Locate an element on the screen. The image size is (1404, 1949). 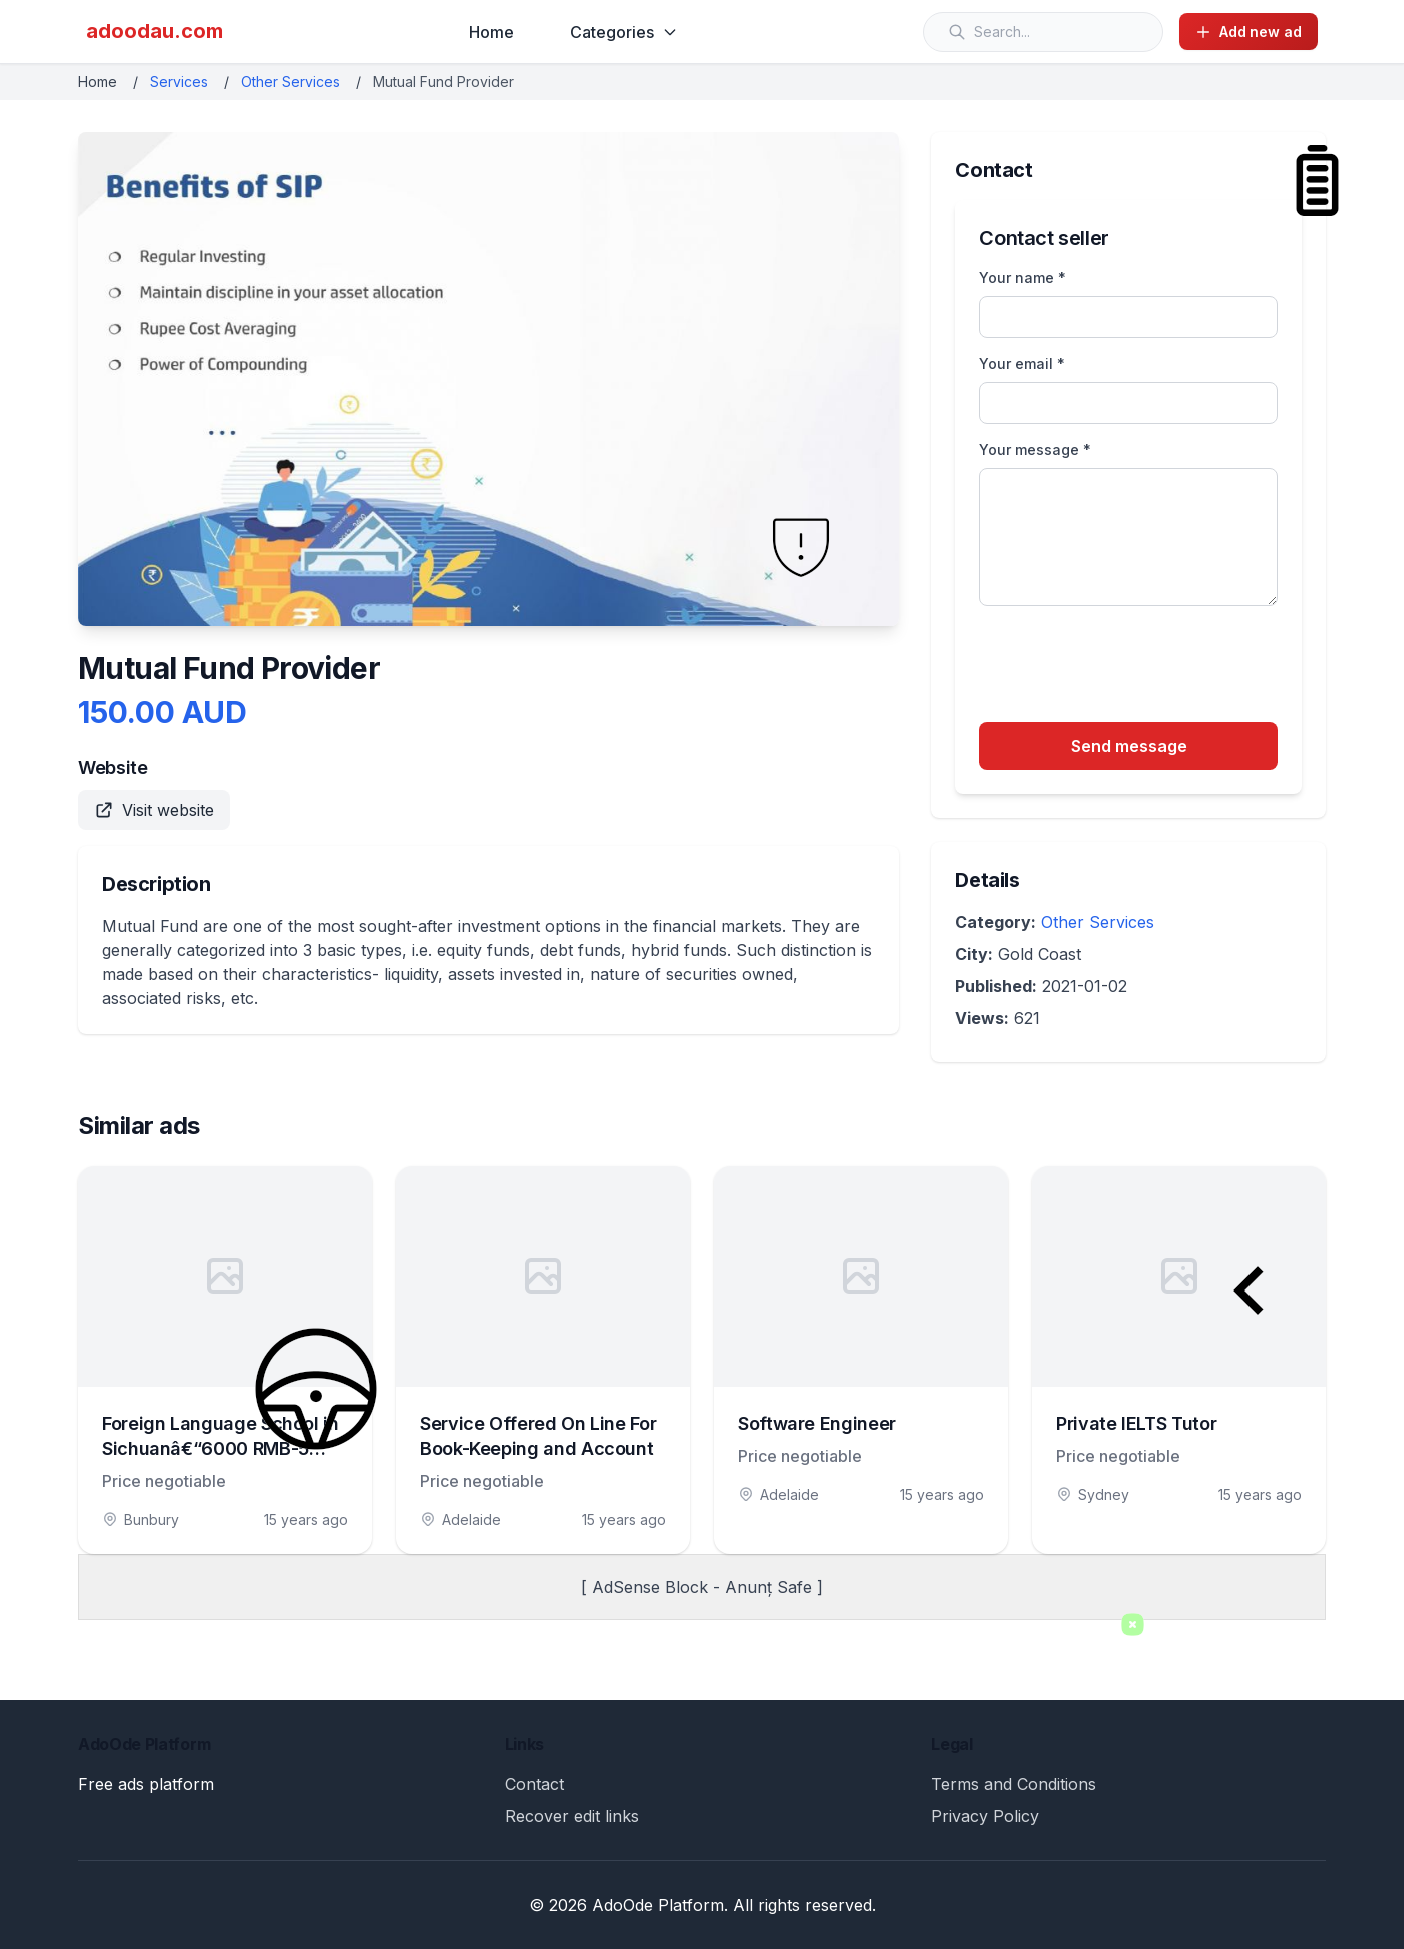
indicates battery is fully charged is located at coordinates (1317, 180).